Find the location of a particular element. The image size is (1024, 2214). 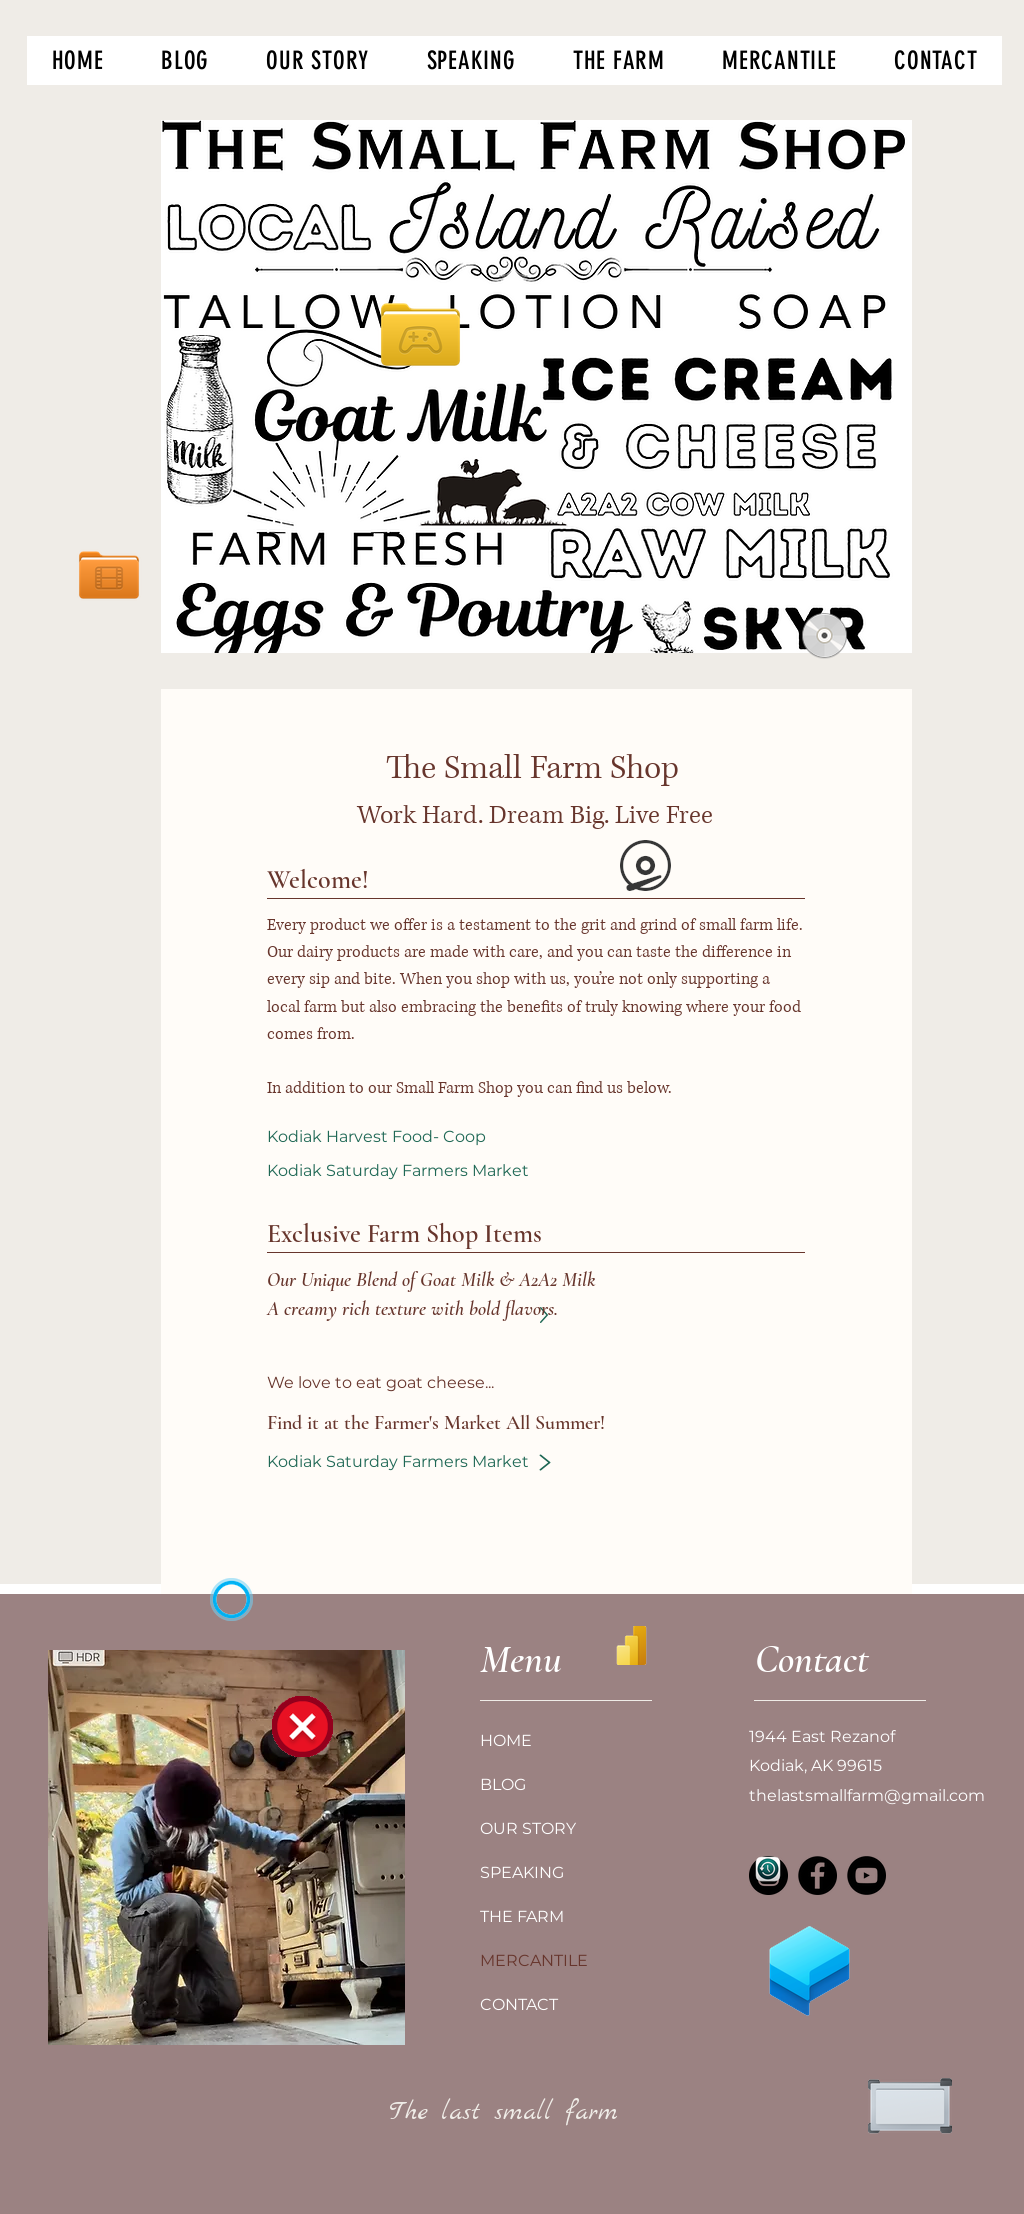

open your videos folder is located at coordinates (109, 575).